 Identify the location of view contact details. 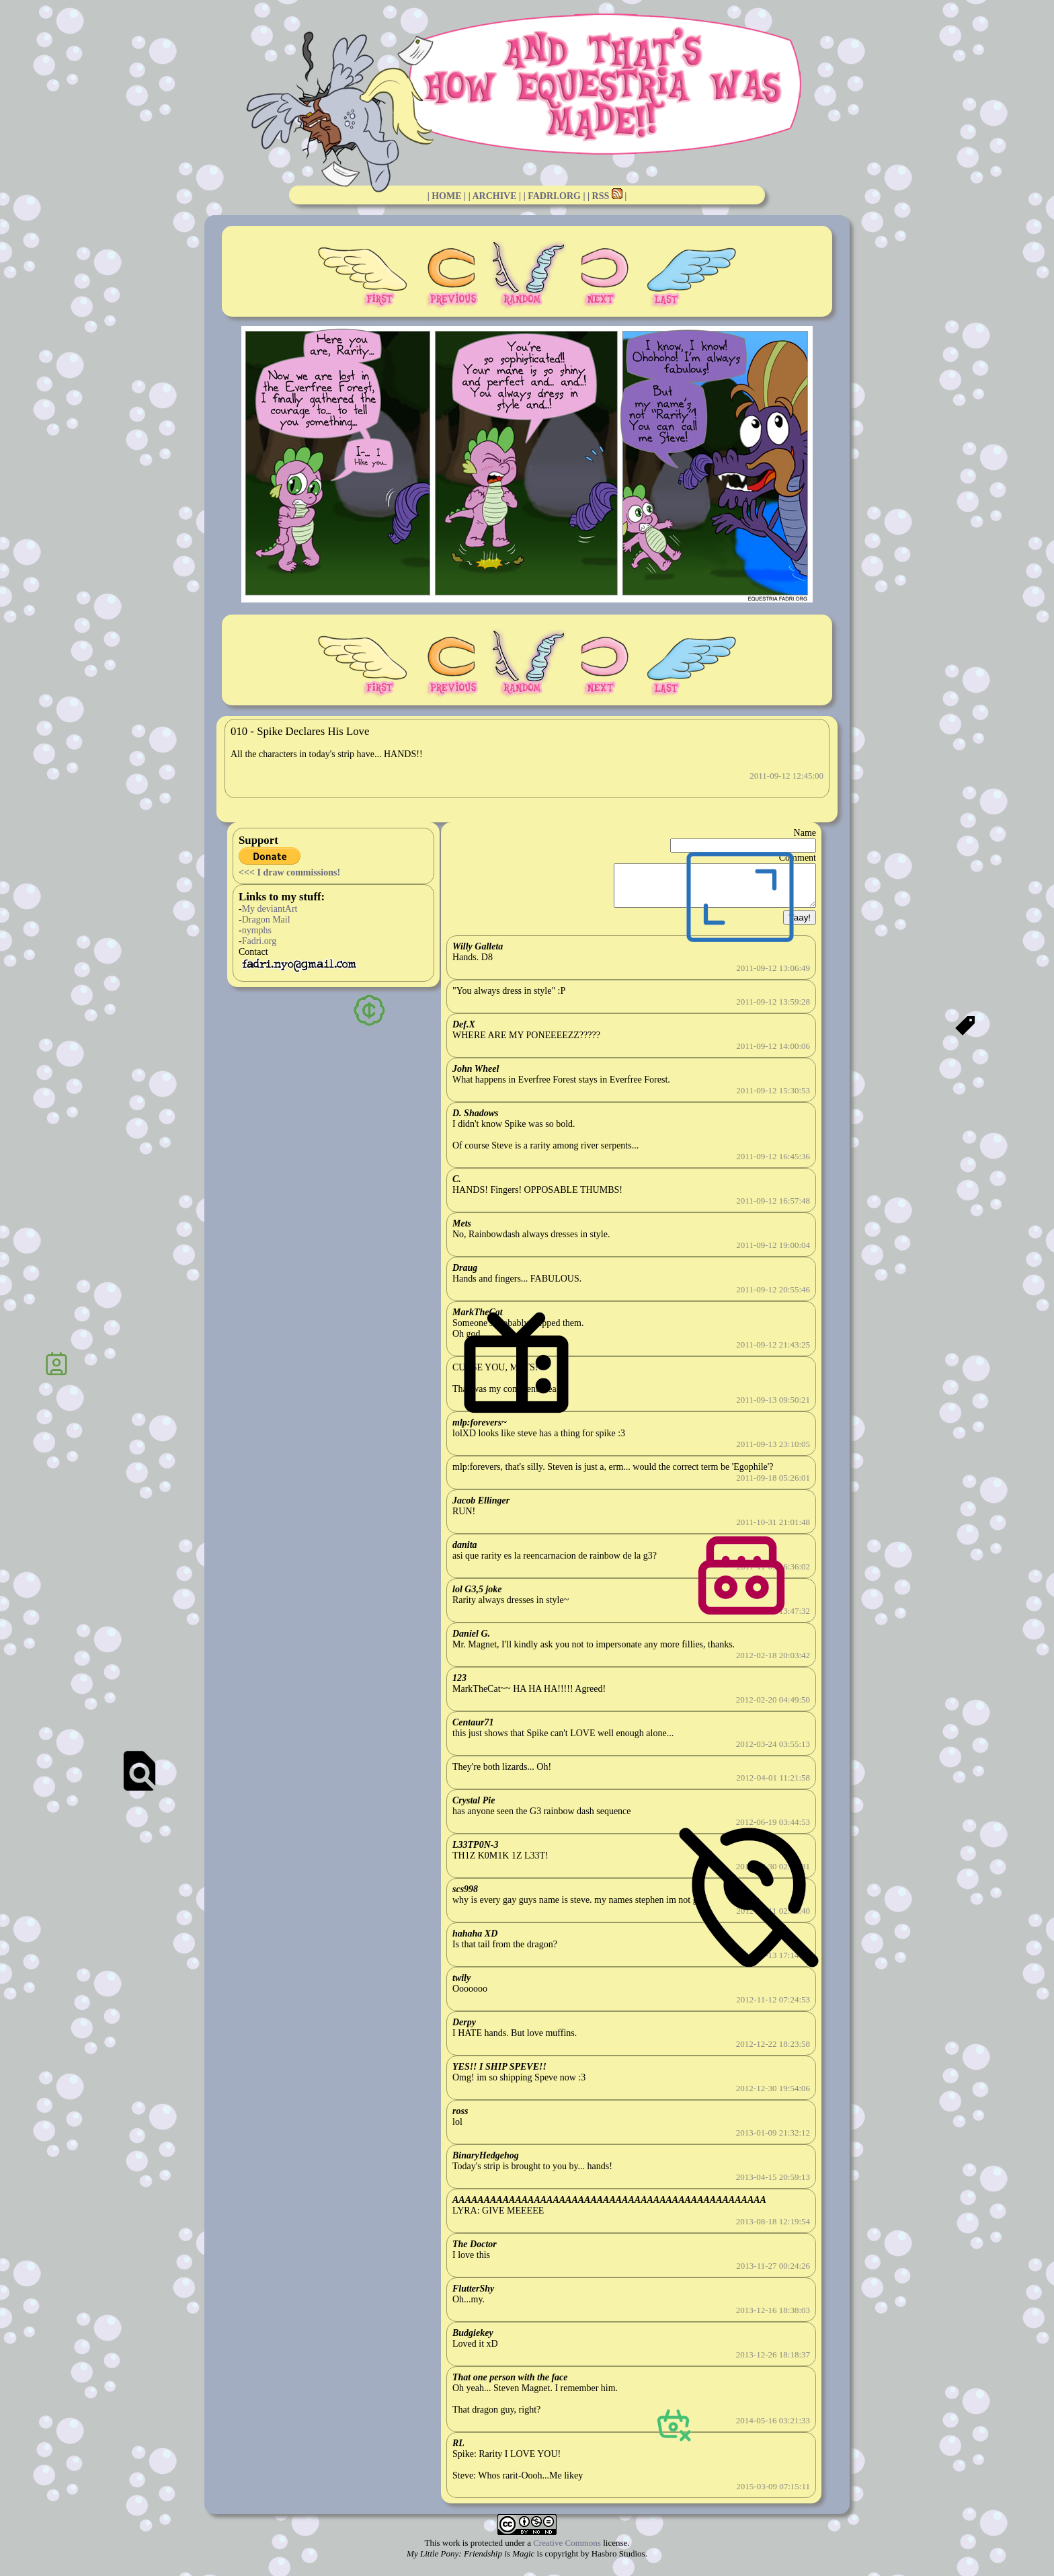
(56, 1364).